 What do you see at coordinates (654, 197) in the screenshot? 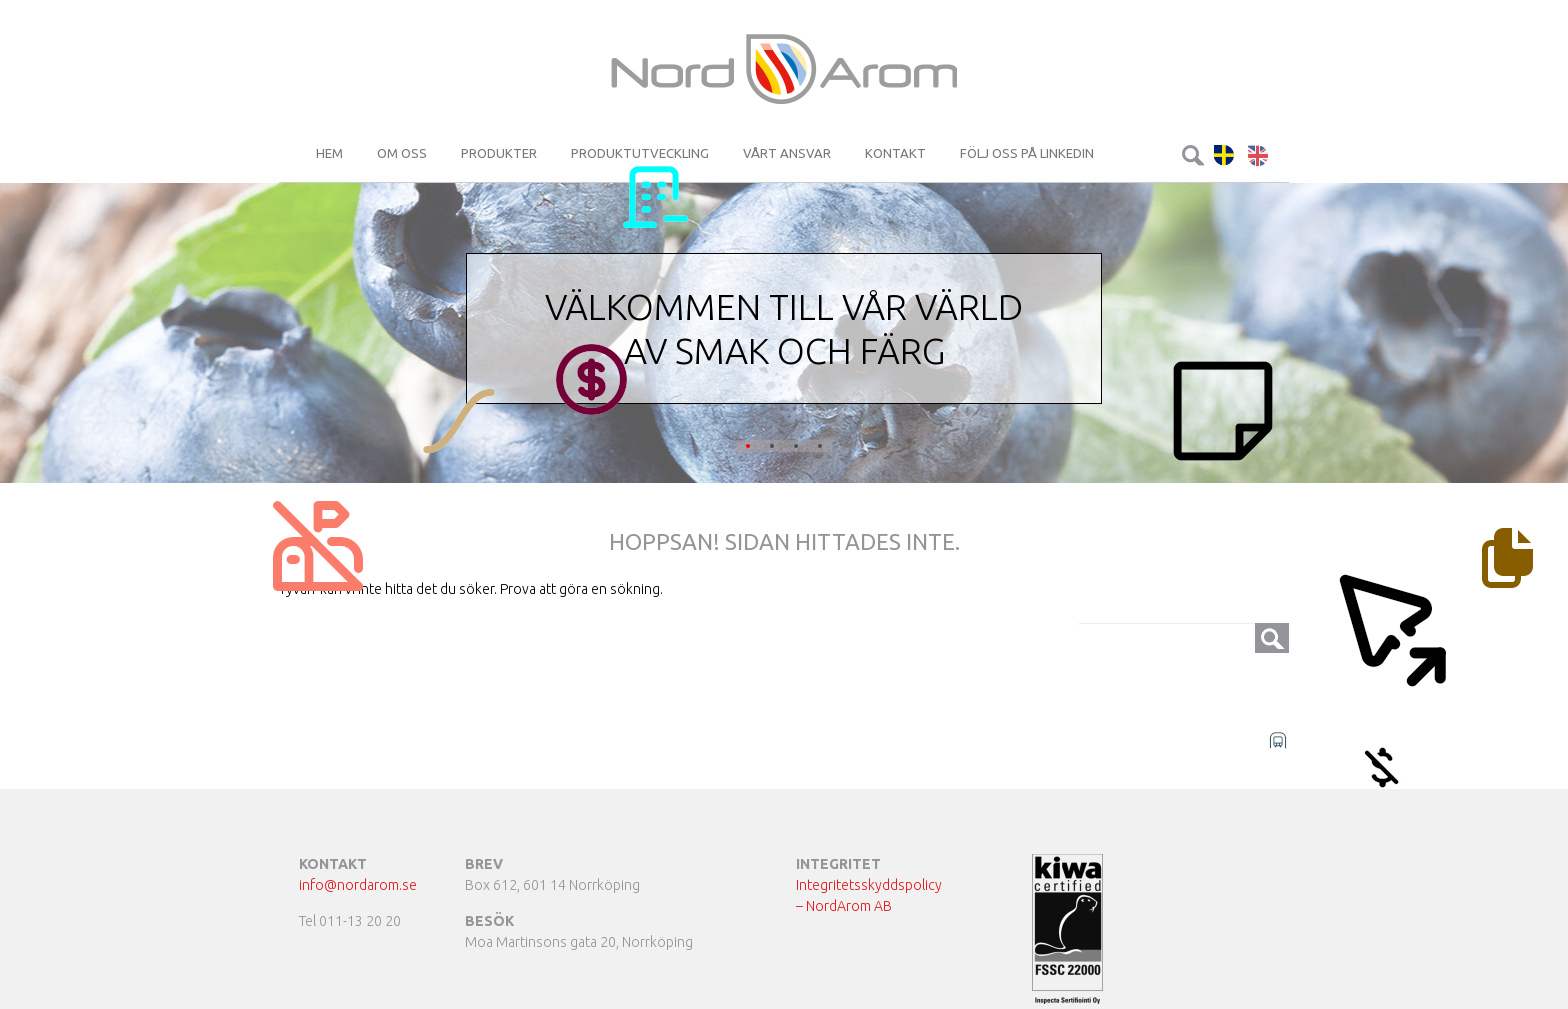
I see `remove a building from your list` at bounding box center [654, 197].